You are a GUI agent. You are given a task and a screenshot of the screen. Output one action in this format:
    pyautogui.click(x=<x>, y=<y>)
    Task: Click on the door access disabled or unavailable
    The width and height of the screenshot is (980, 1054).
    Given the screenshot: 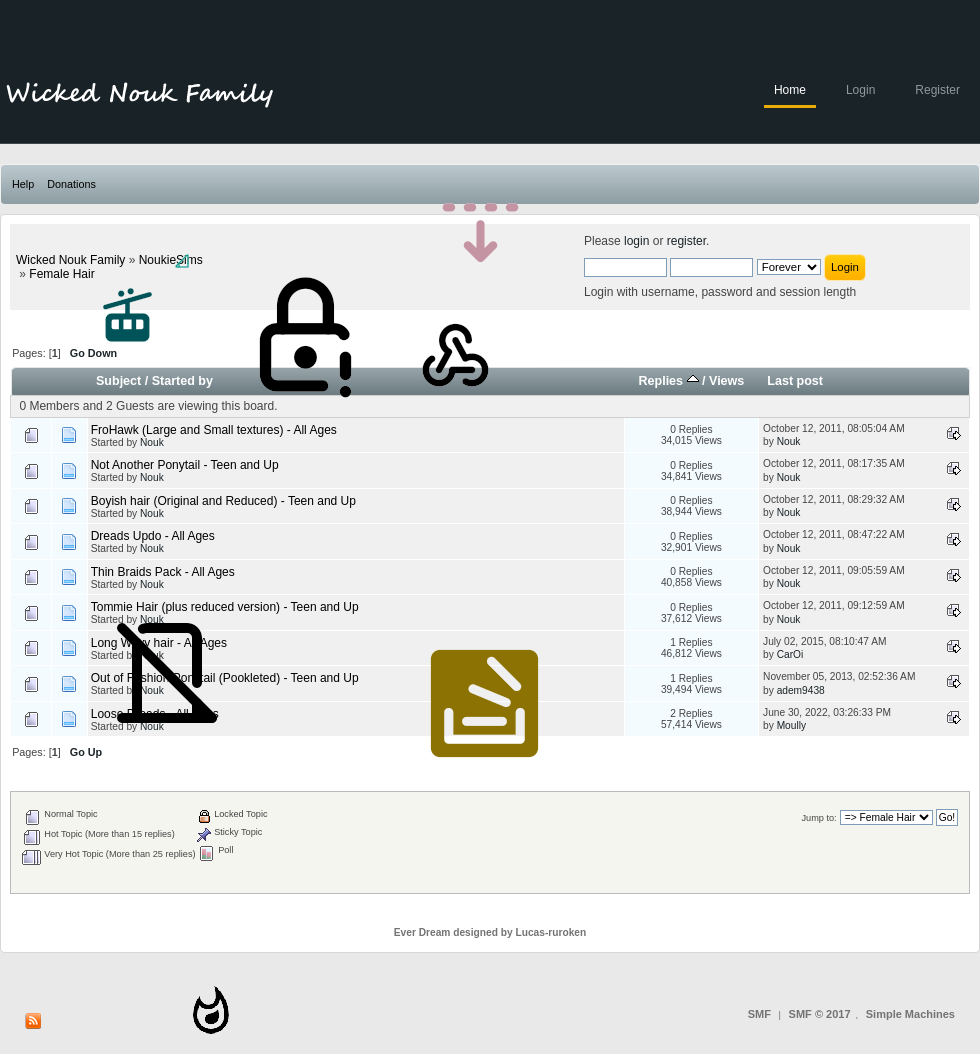 What is the action you would take?
    pyautogui.click(x=167, y=673)
    